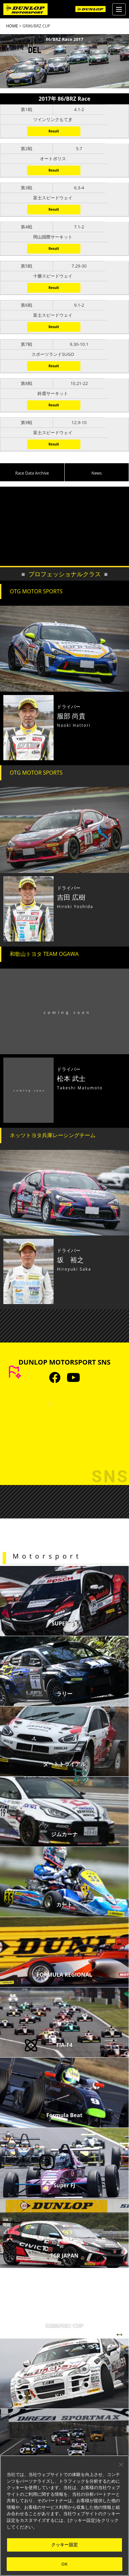 This screenshot has height=2576, width=129. I want to click on select number nine from a numeric keypad, so click(50, 1404).